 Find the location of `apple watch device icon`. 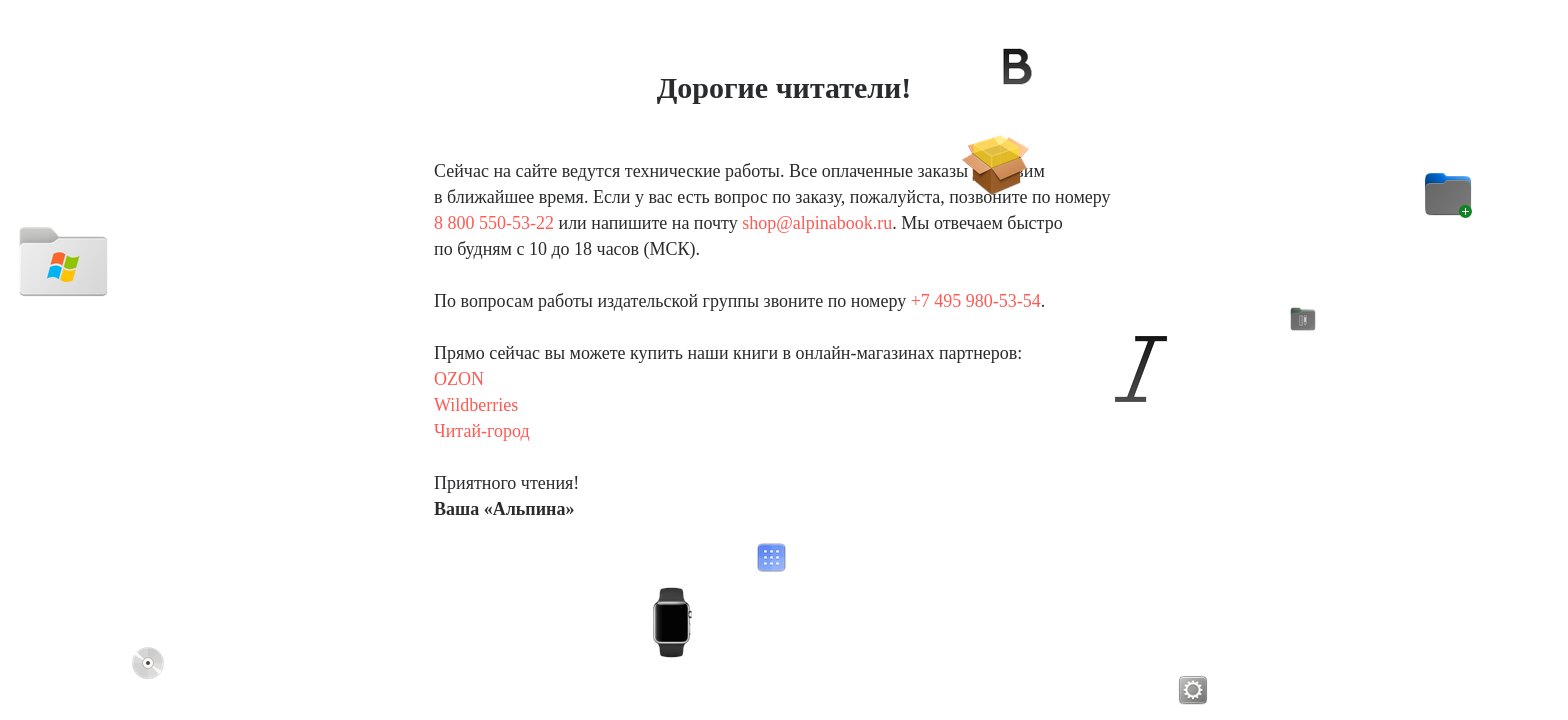

apple watch device icon is located at coordinates (671, 622).